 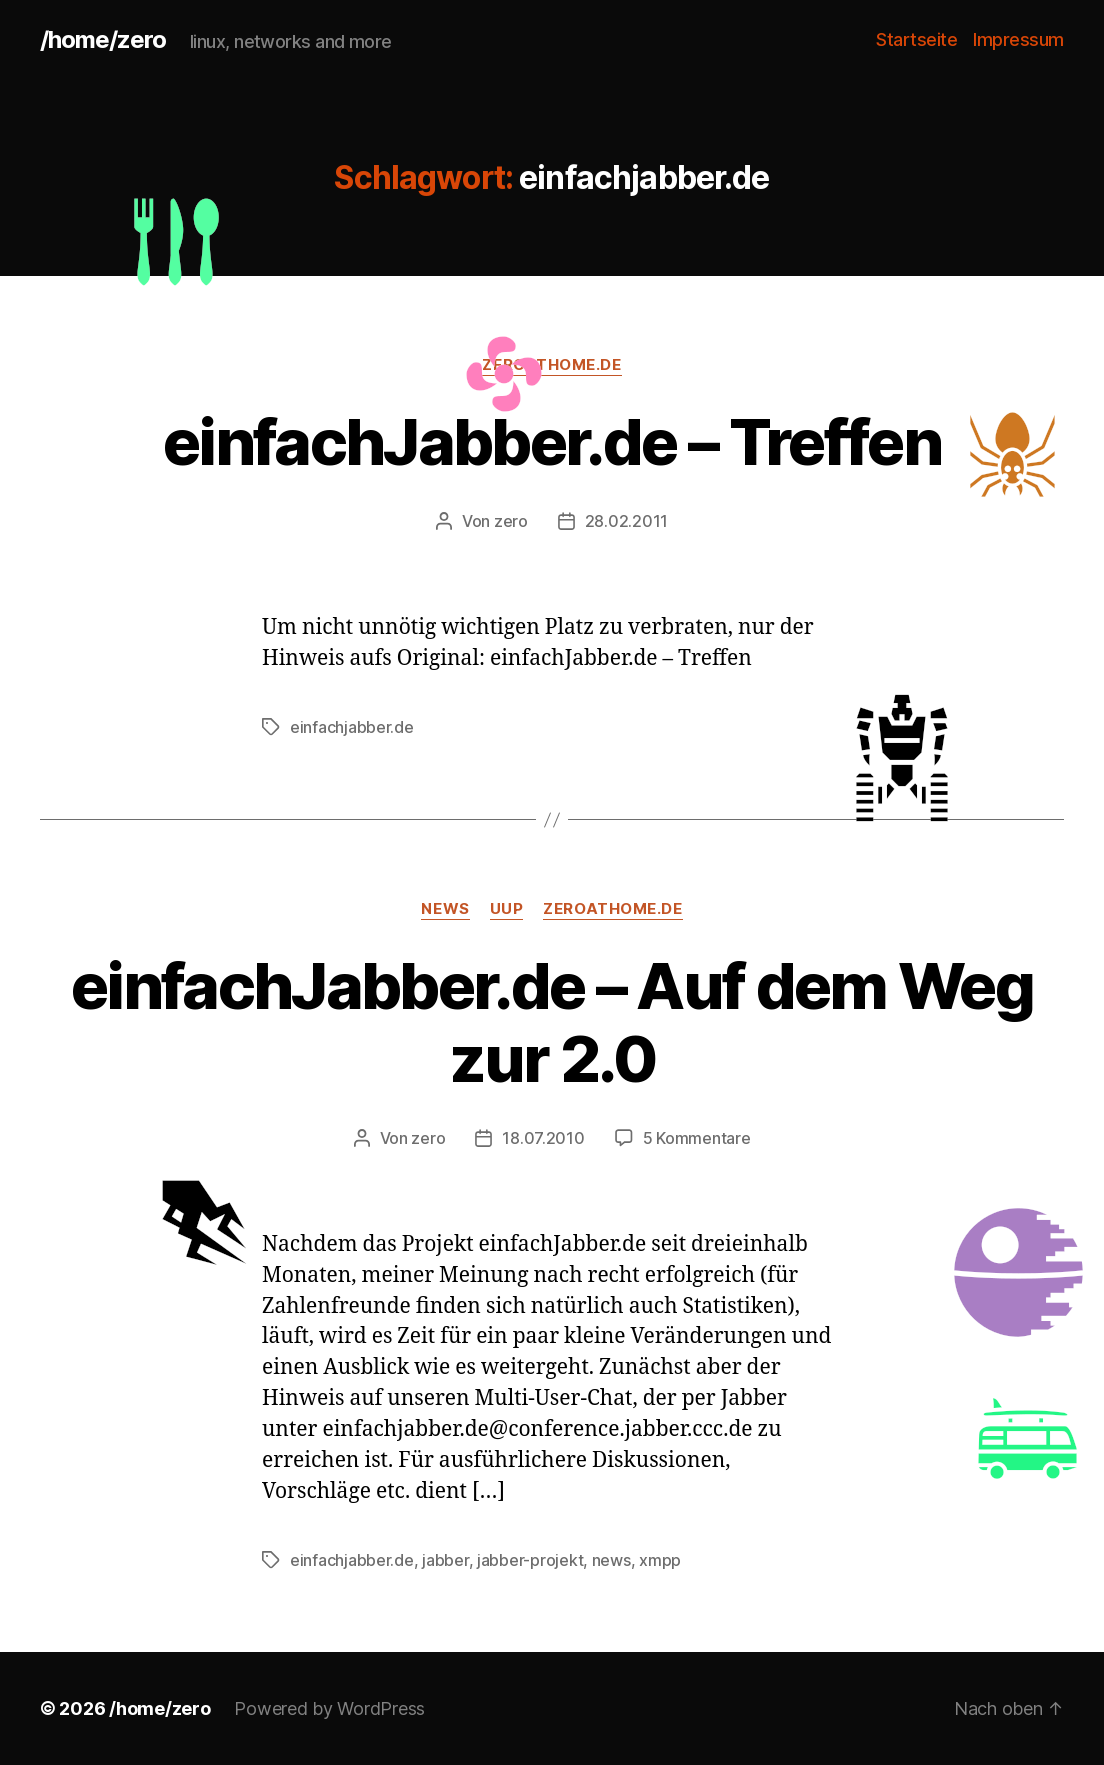 What do you see at coordinates (1012, 454) in the screenshot?
I see `spider enemy or creature in a game interface` at bounding box center [1012, 454].